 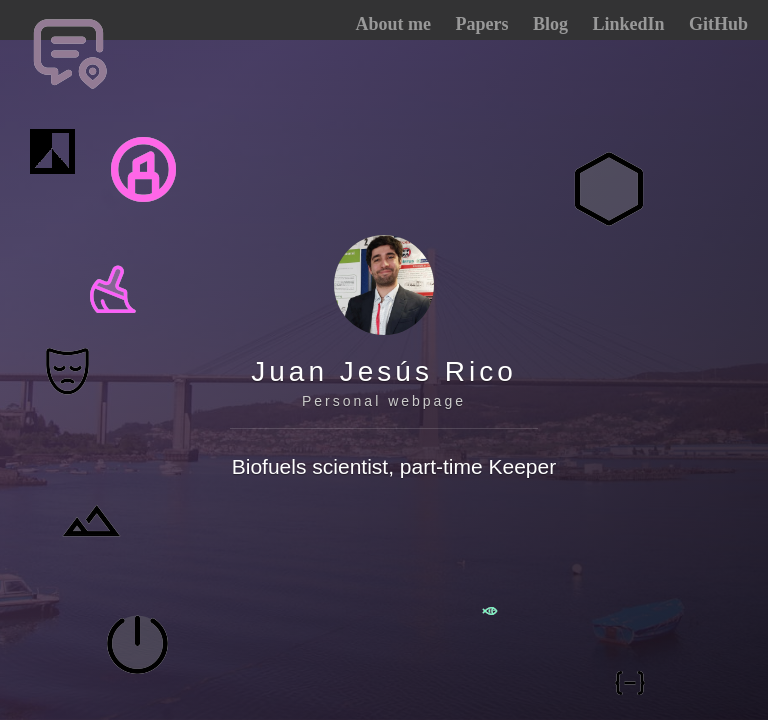 What do you see at coordinates (137, 643) in the screenshot?
I see `turn device on or off` at bounding box center [137, 643].